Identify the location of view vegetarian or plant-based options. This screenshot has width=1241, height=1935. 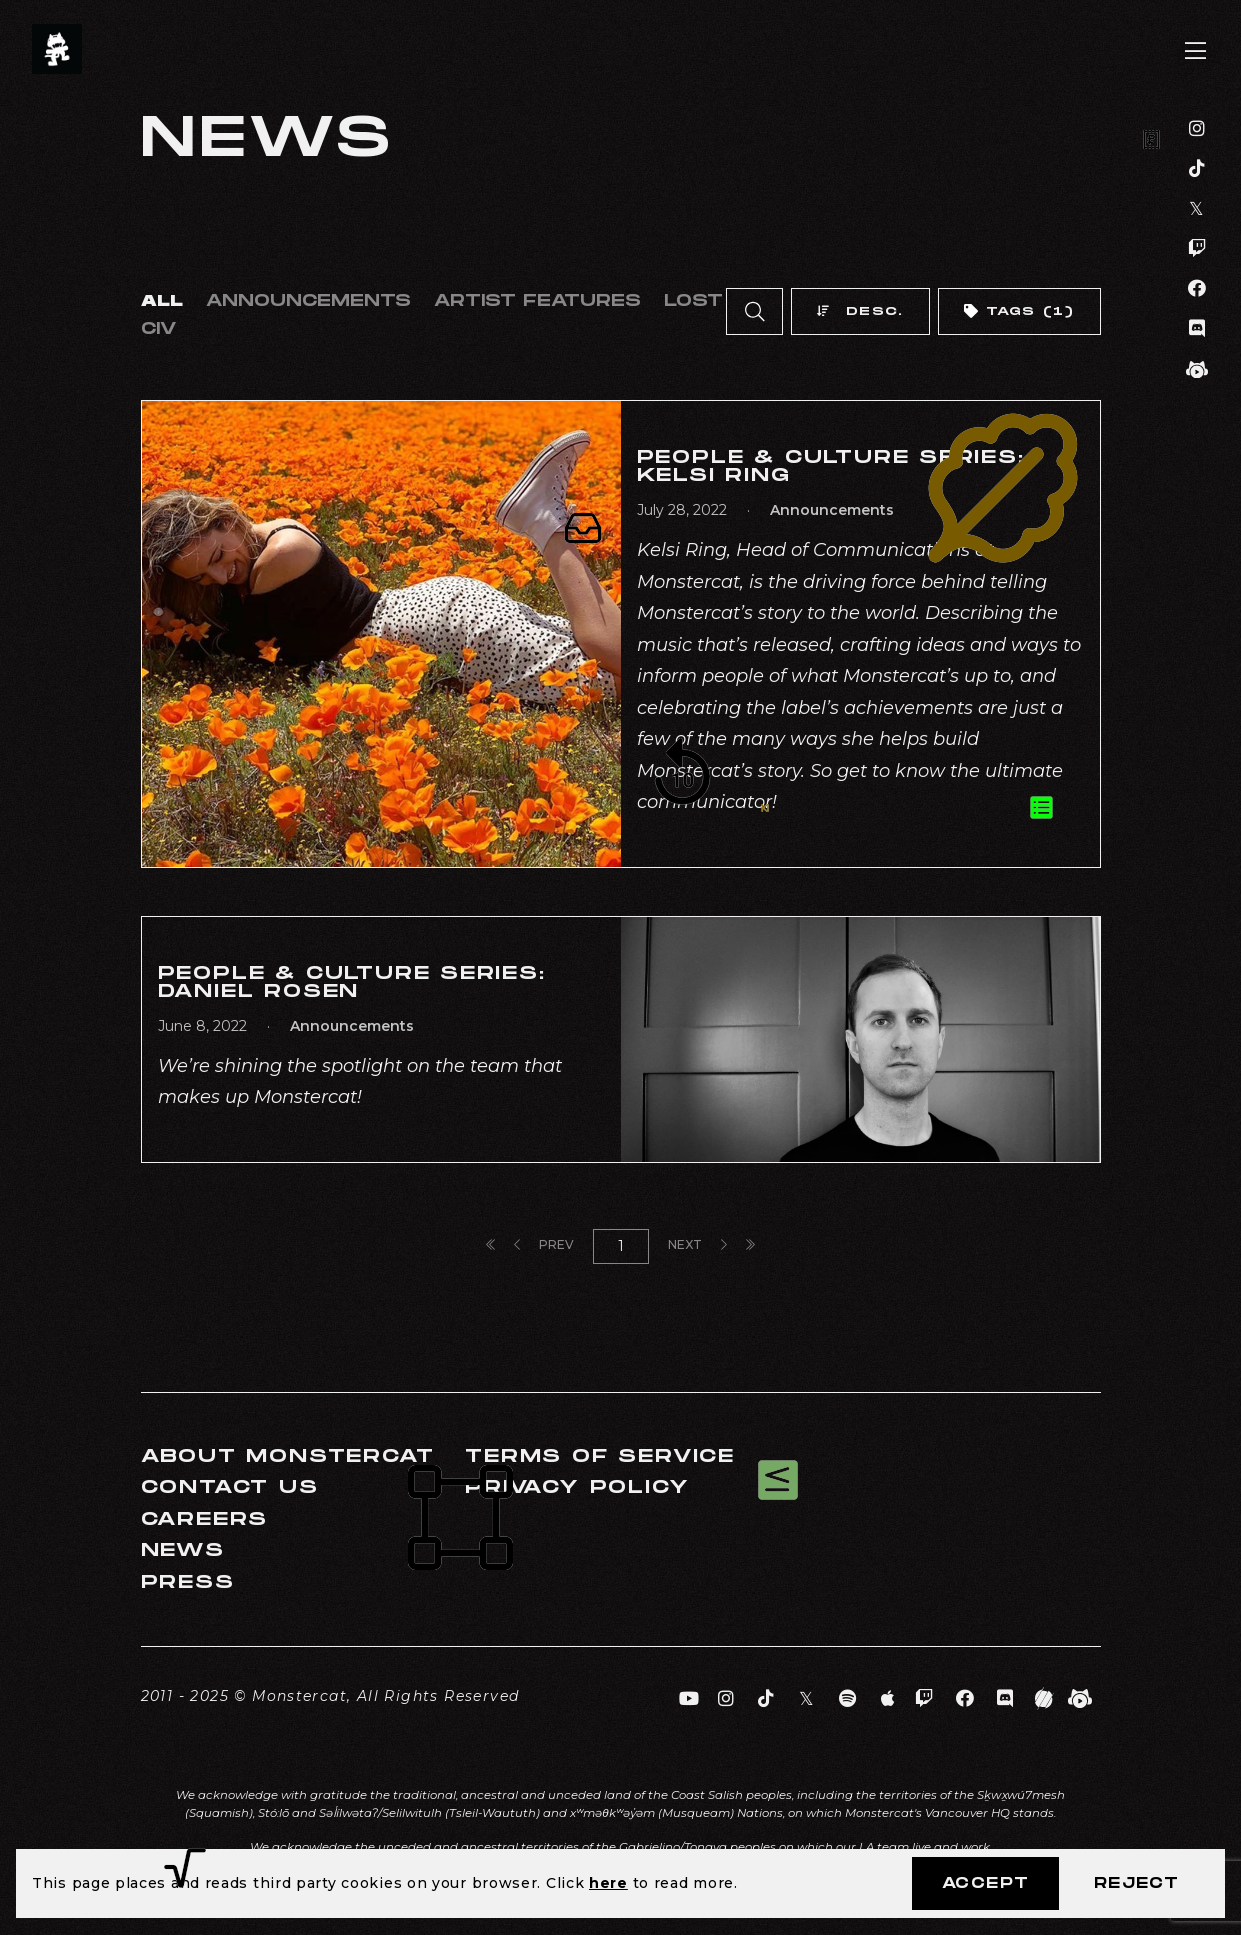
(1003, 488).